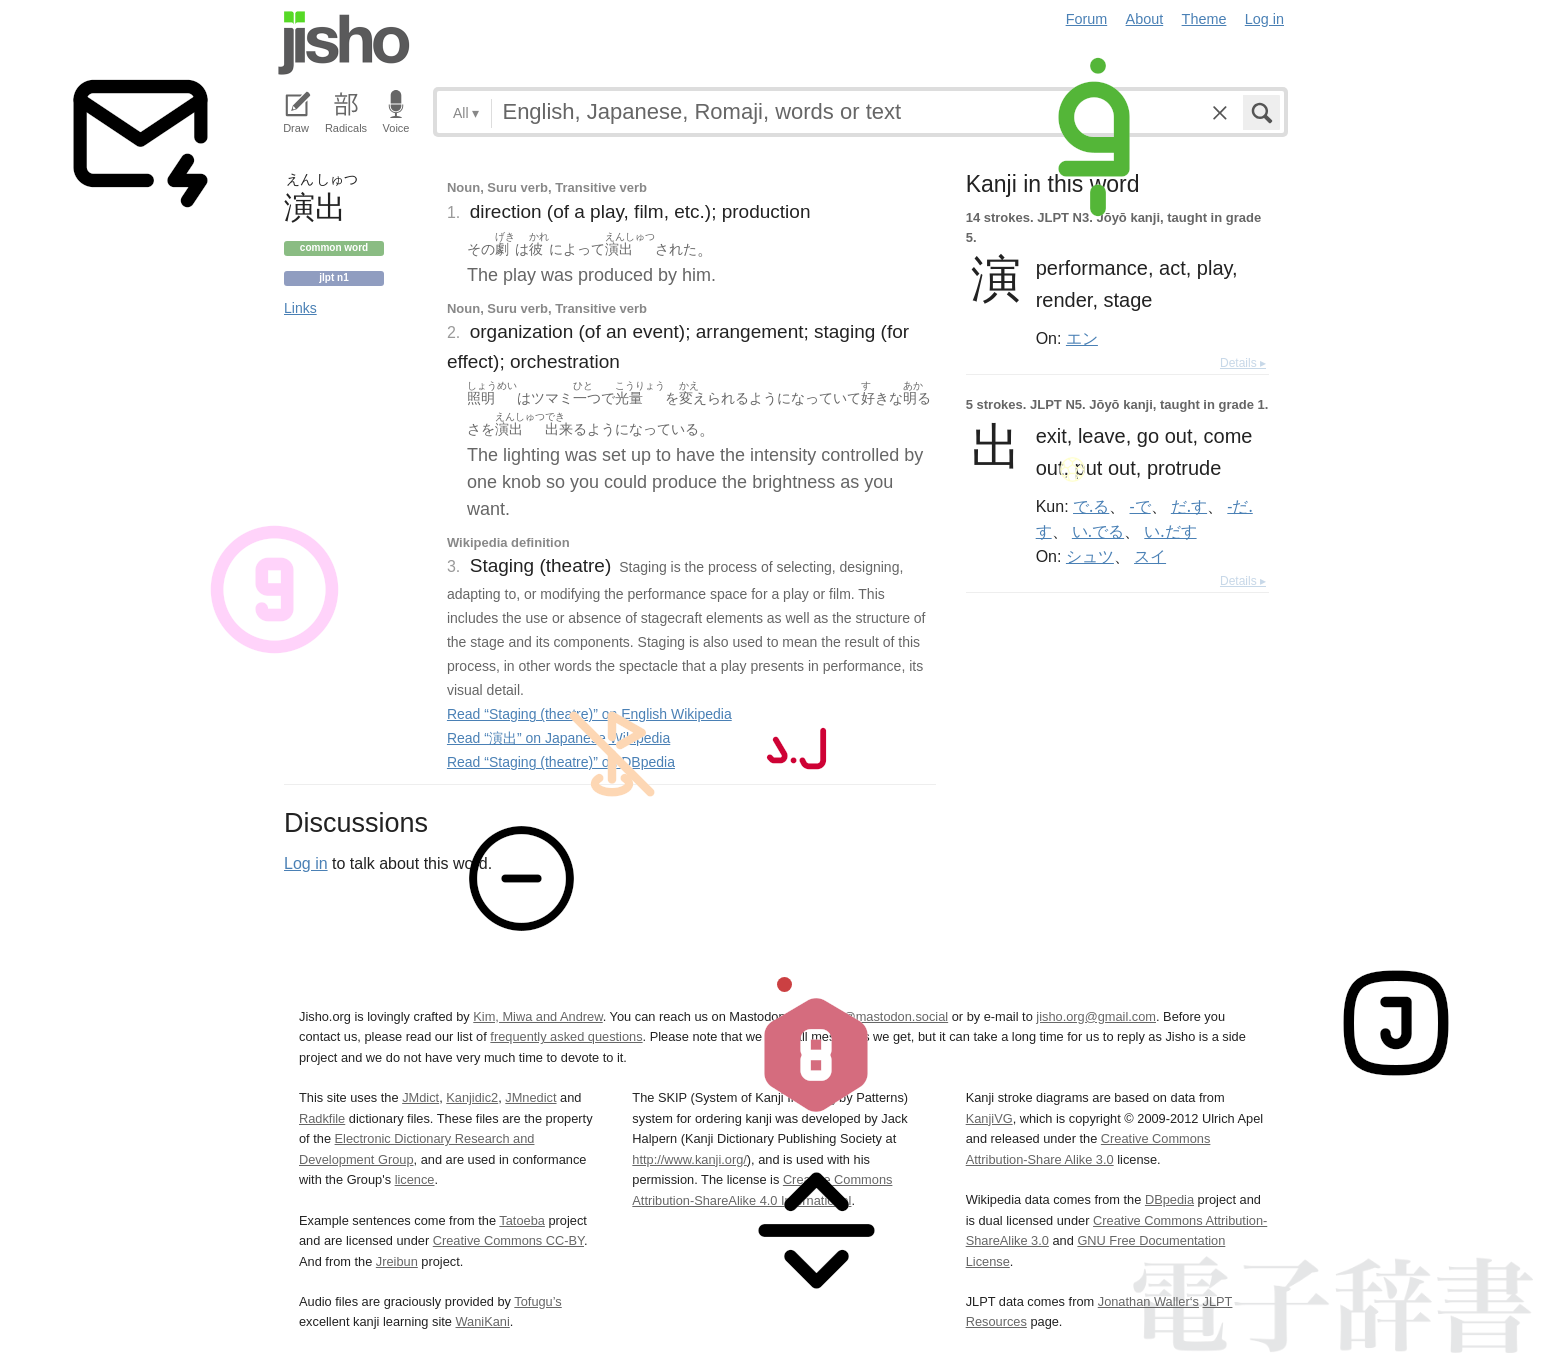 Image resolution: width=1568 pixels, height=1353 pixels. Describe the element at coordinates (1072, 469) in the screenshot. I see `access sports or soccer-related content` at that location.